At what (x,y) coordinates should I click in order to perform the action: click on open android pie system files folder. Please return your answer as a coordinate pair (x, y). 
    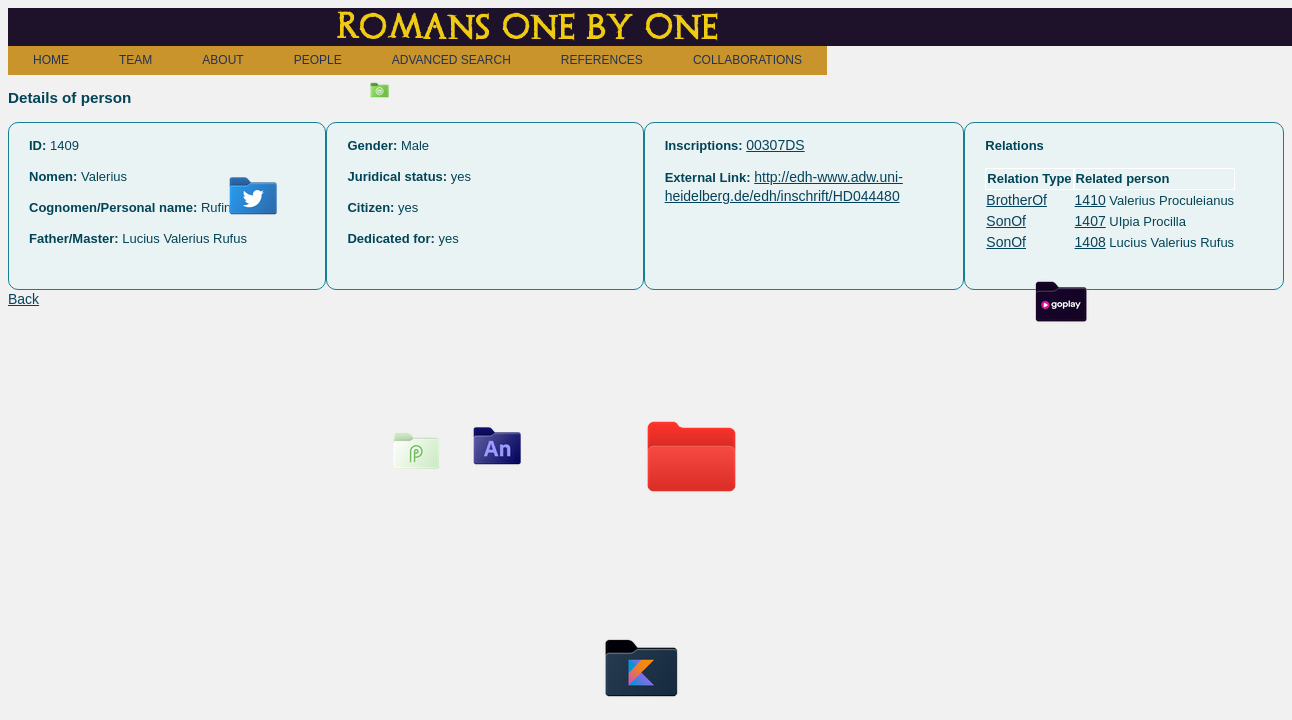
    Looking at the image, I should click on (416, 452).